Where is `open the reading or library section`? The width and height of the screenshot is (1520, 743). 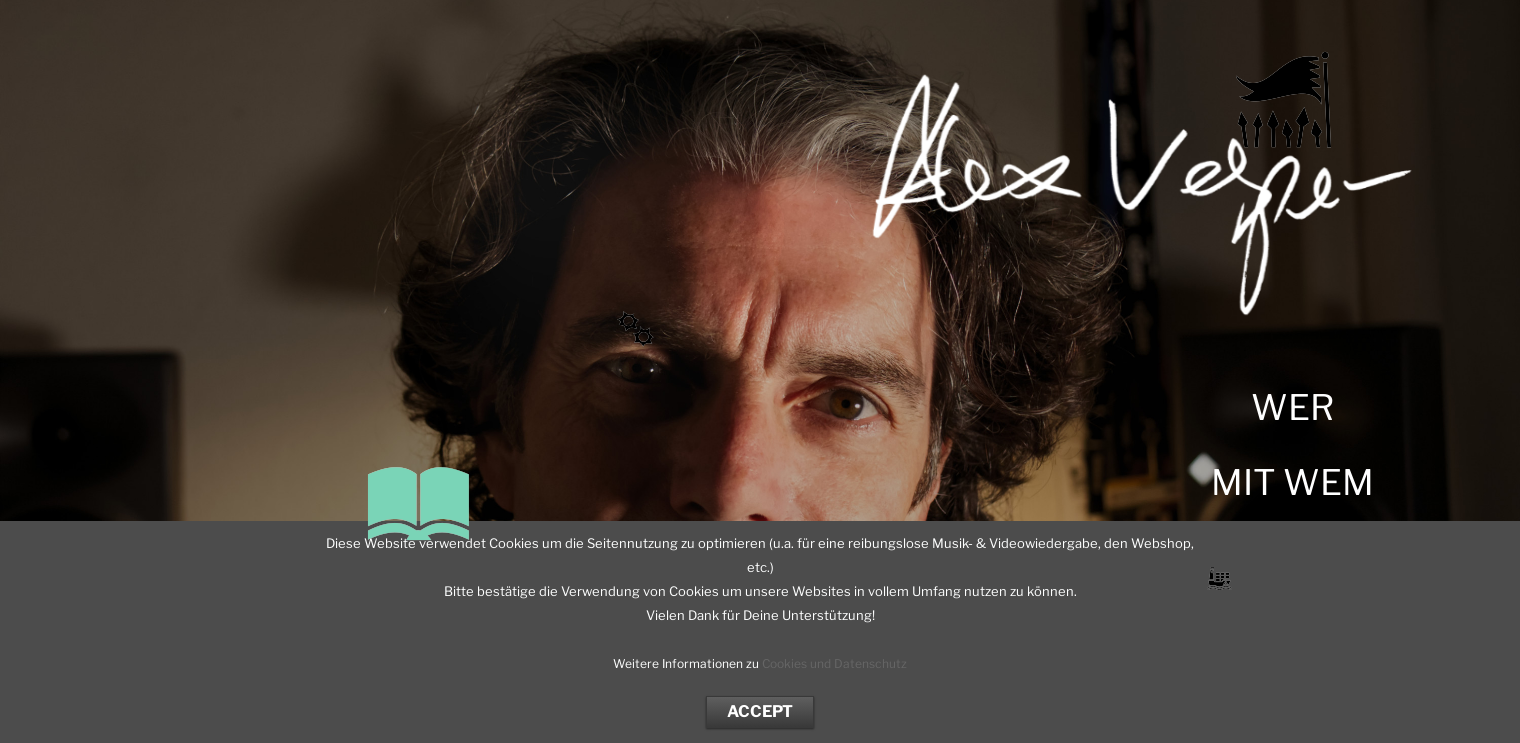 open the reading or library section is located at coordinates (418, 503).